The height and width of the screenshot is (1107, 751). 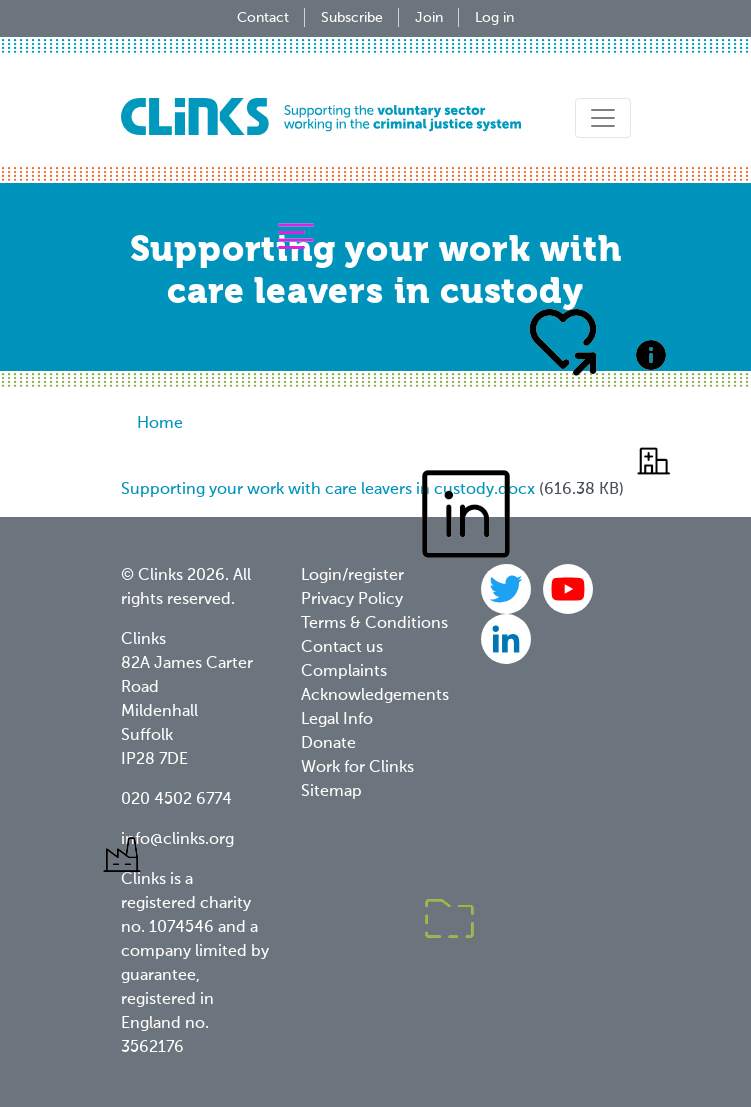 I want to click on empty or placeholder folder, so click(x=449, y=917).